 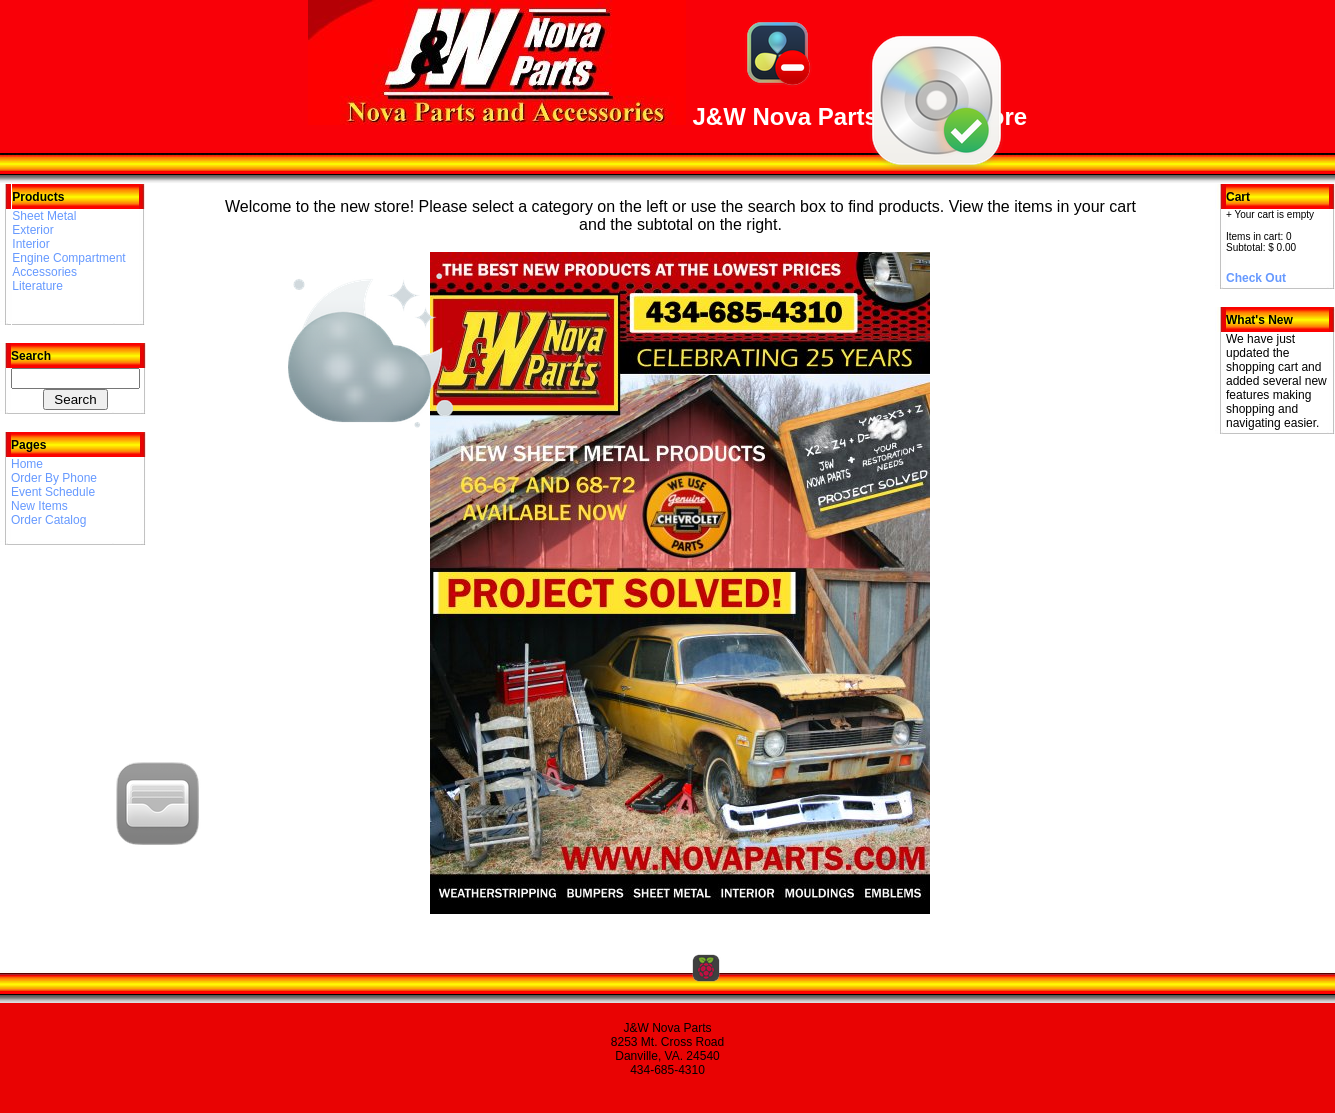 I want to click on launch raspbian operating system, so click(x=706, y=968).